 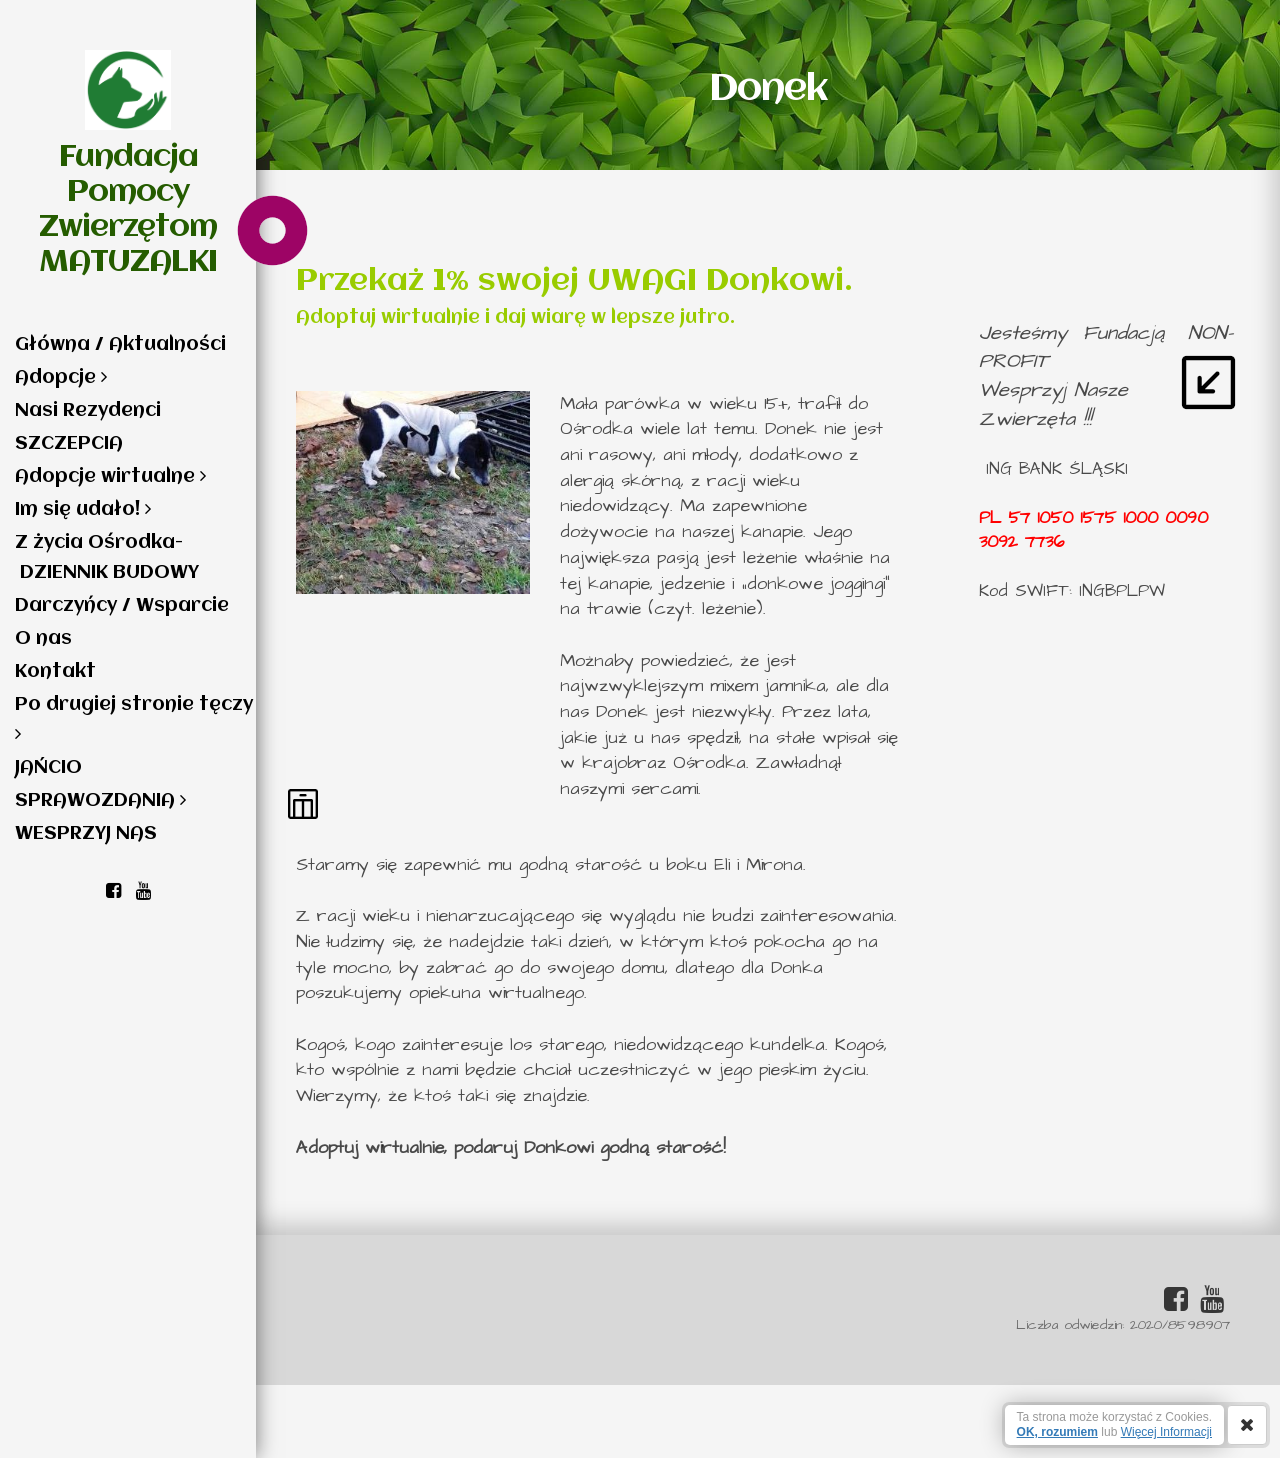 I want to click on indicates elevator access nearby, so click(x=303, y=804).